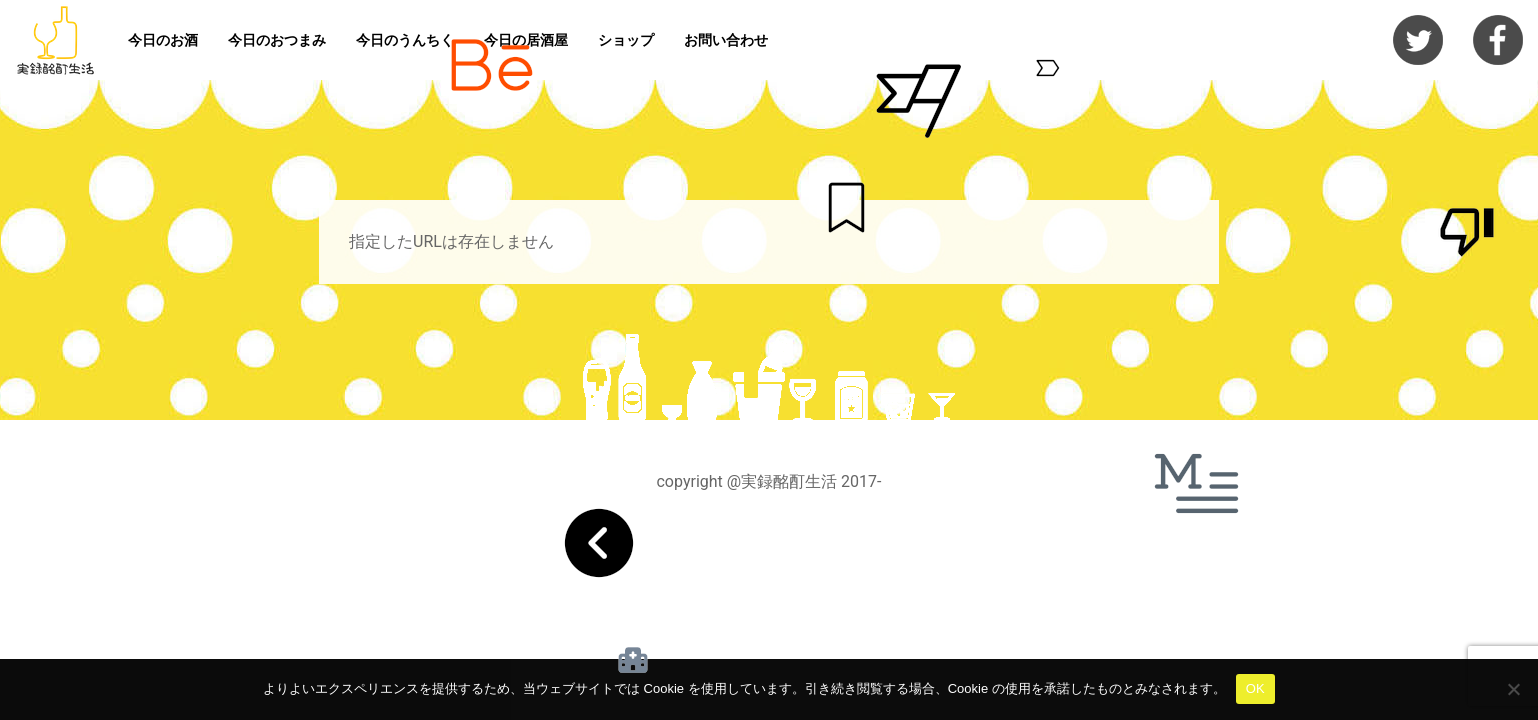  I want to click on dislike or downvote content, so click(1467, 230).